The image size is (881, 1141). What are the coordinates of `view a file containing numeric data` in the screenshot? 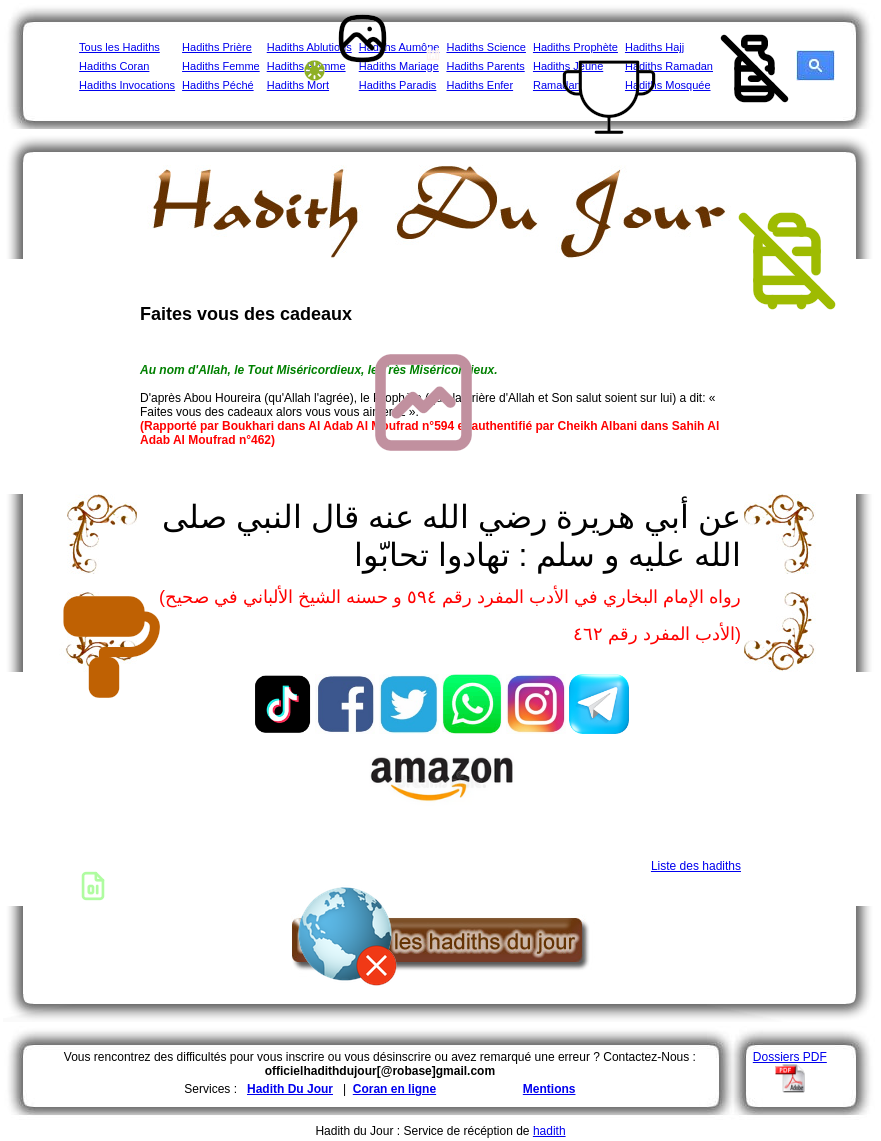 It's located at (93, 886).